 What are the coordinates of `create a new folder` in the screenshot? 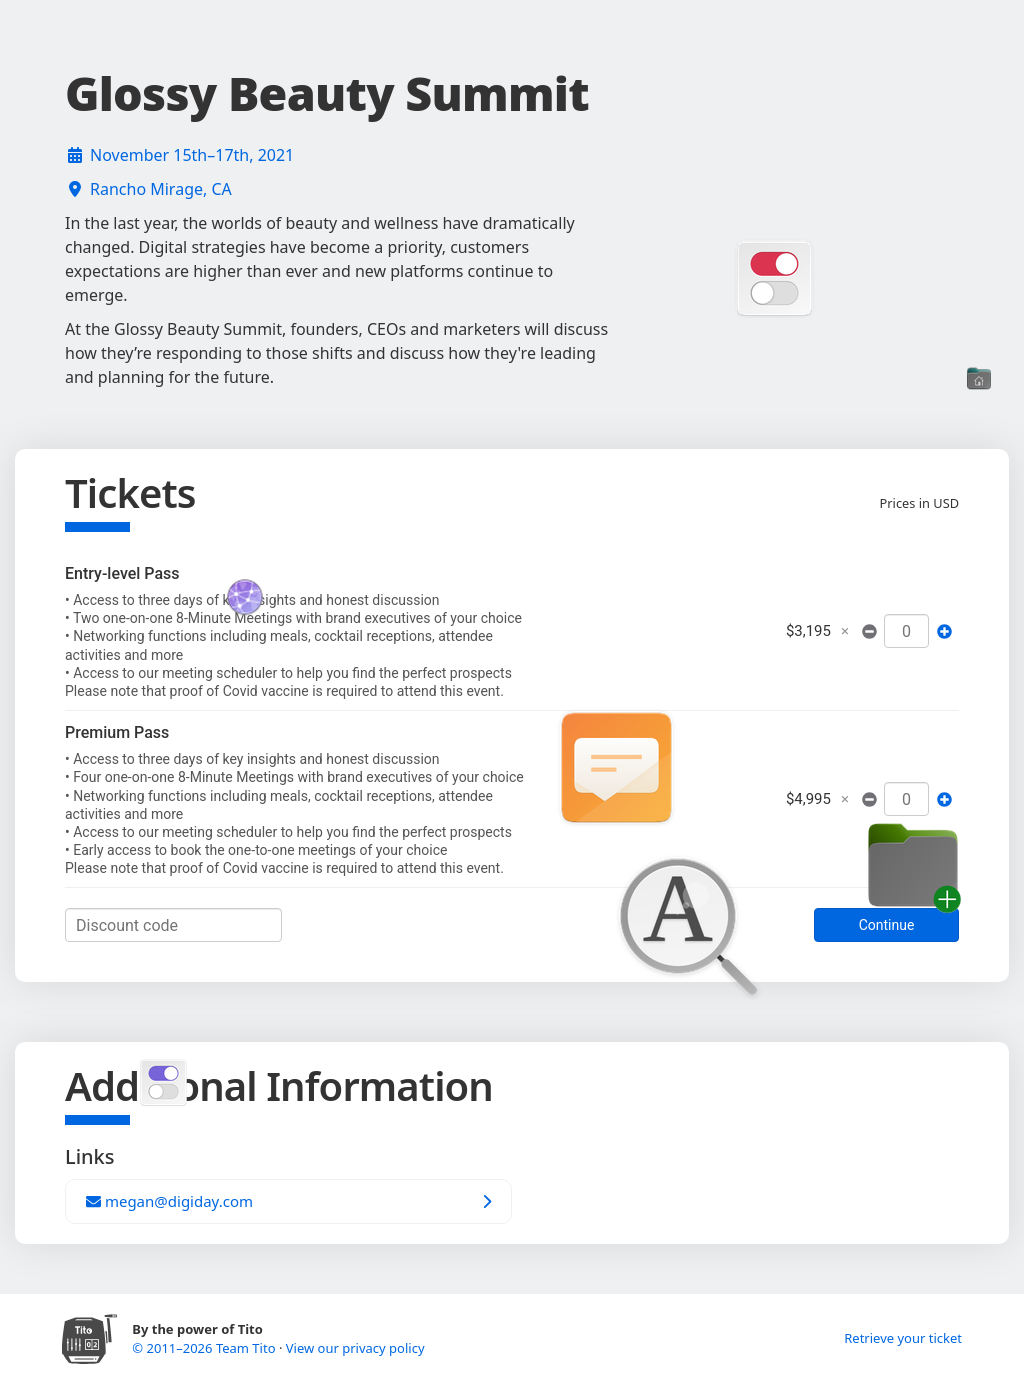 It's located at (913, 865).